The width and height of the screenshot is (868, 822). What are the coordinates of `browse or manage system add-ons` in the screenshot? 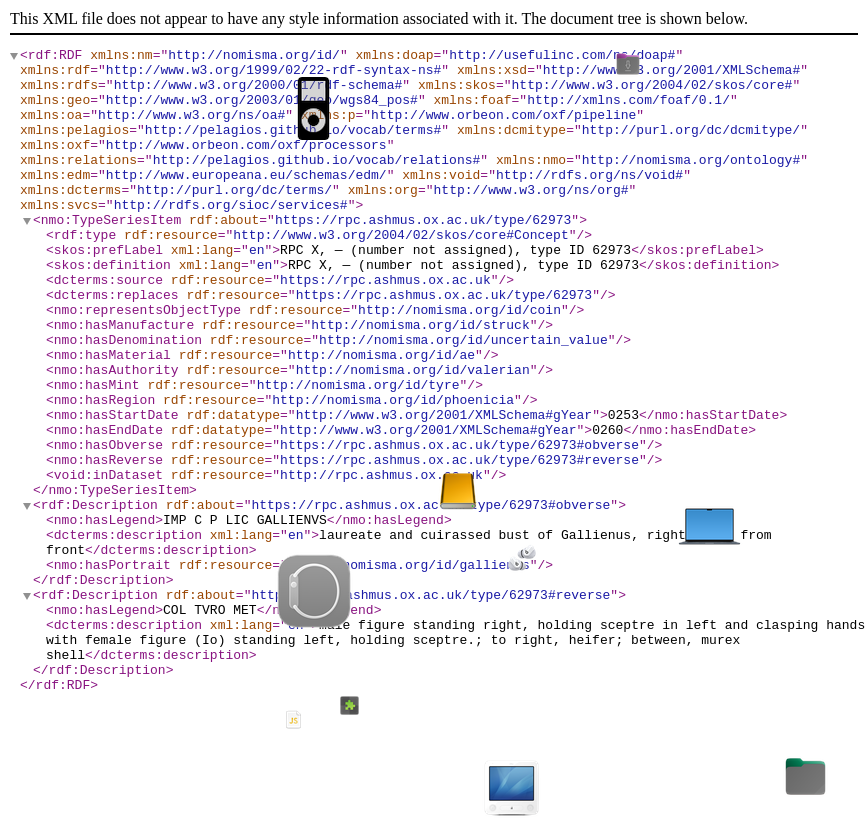 It's located at (349, 705).